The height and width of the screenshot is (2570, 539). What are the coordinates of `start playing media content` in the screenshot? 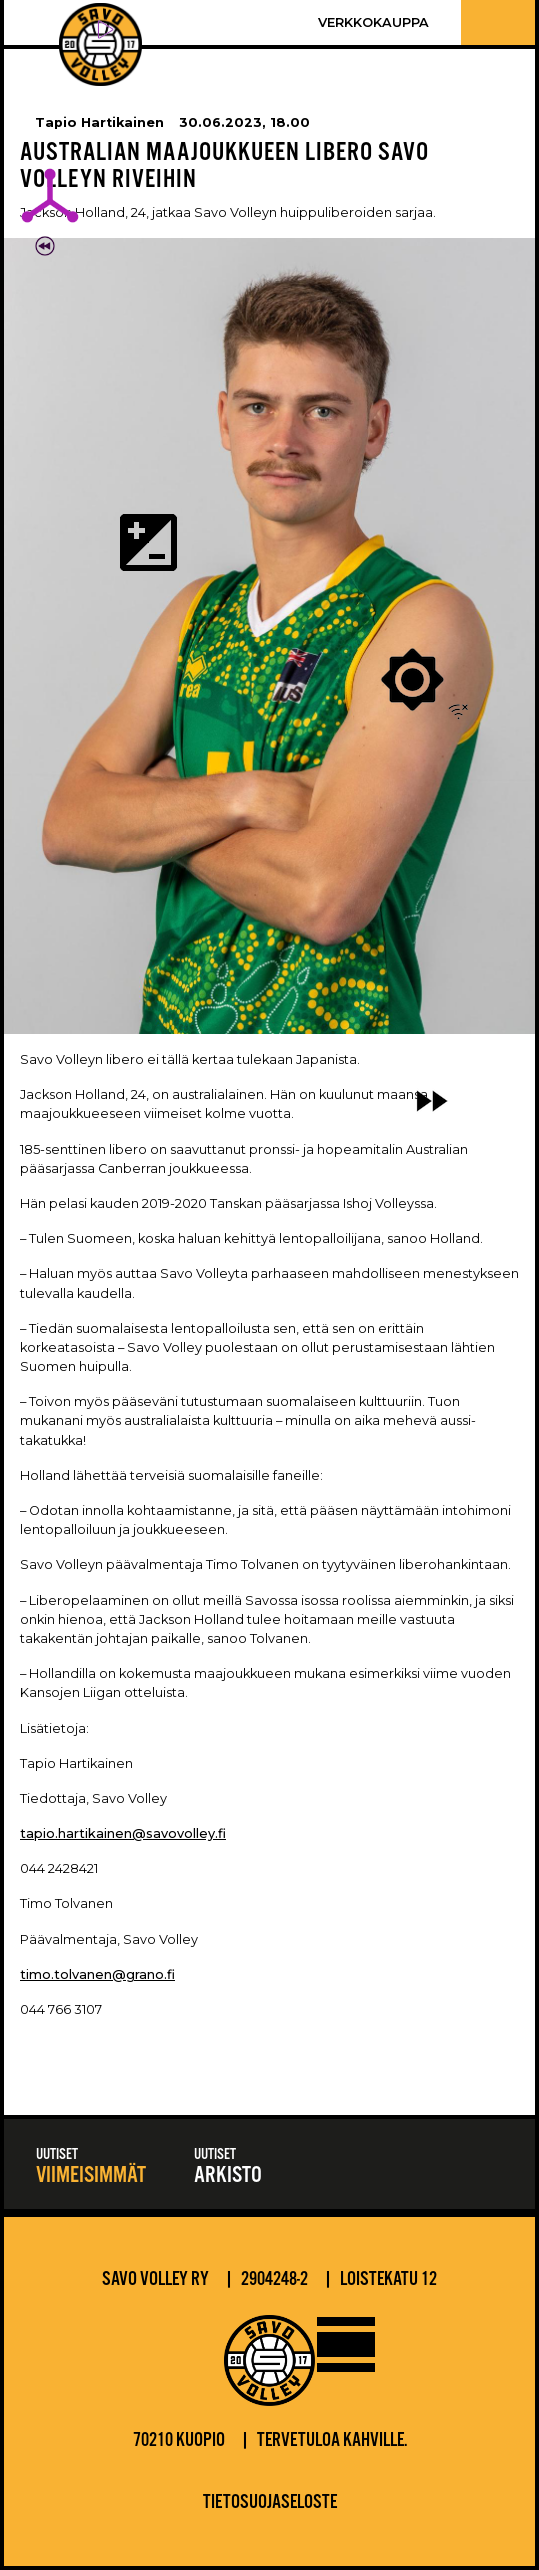 It's located at (103, 29).